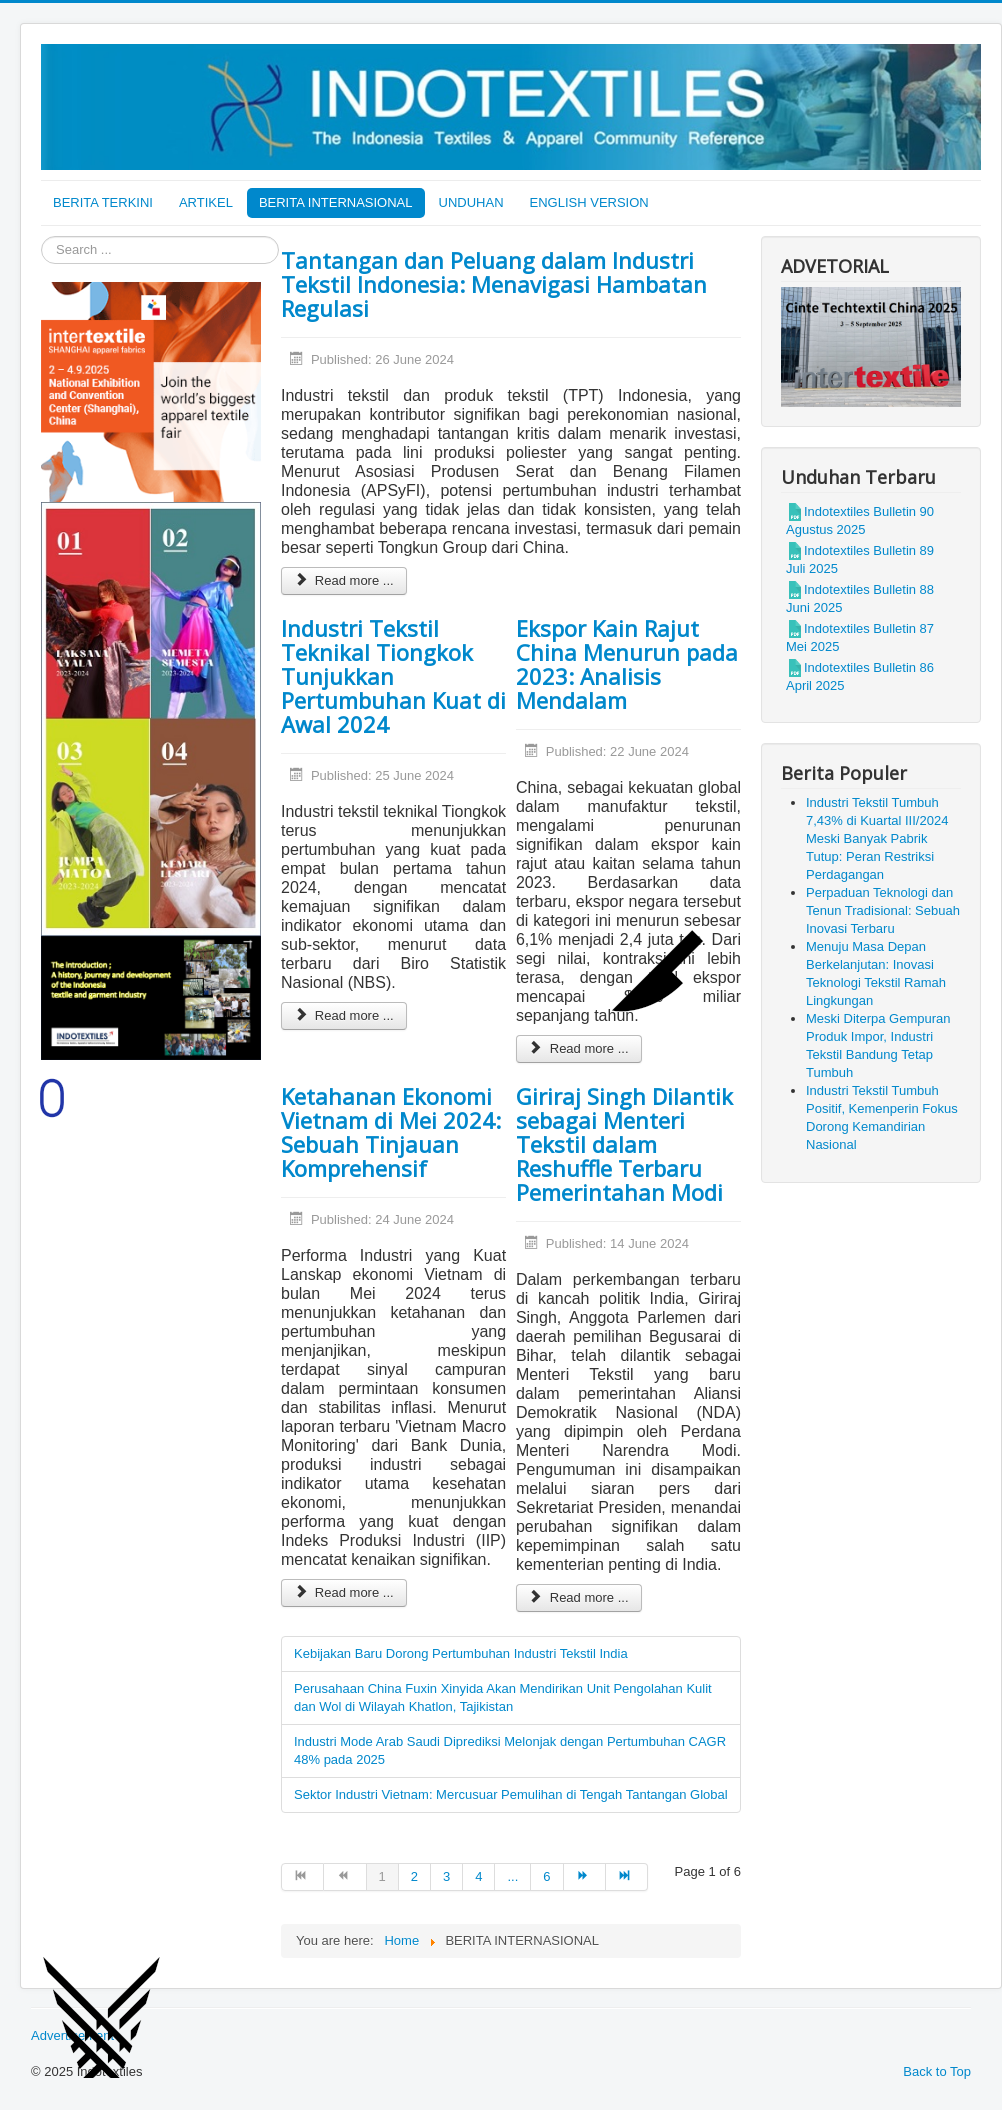 This screenshot has width=1002, height=2110. Describe the element at coordinates (101, 2017) in the screenshot. I see `the game awards official logo` at that location.